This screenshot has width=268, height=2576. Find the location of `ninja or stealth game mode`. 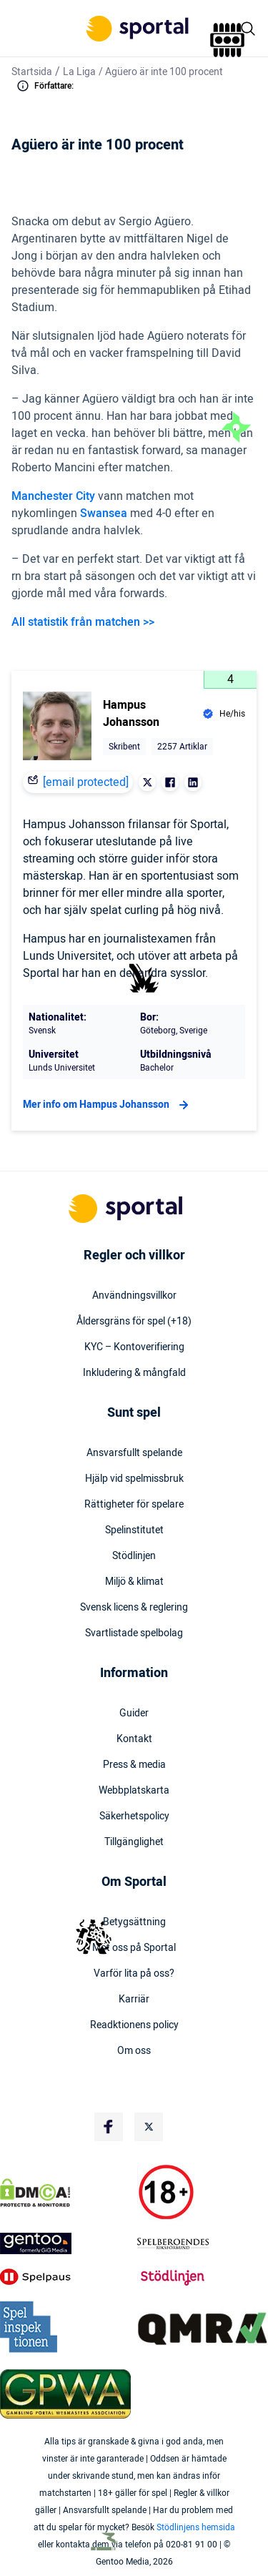

ninja or stealth game mode is located at coordinates (236, 427).